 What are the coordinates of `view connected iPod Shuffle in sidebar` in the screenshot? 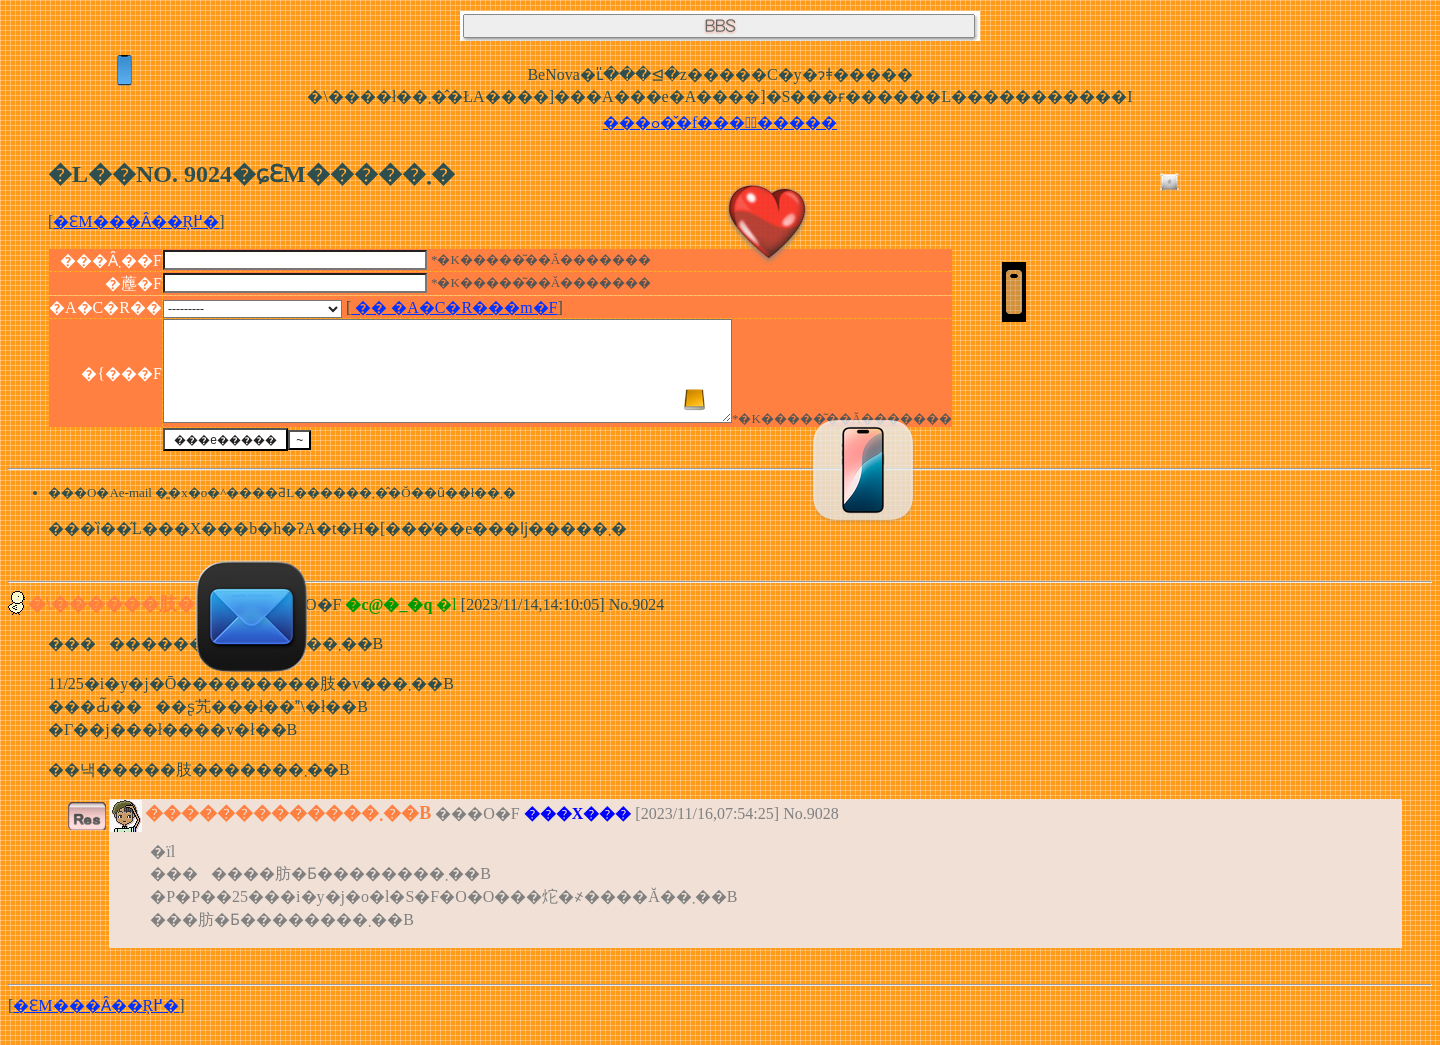 It's located at (1014, 292).